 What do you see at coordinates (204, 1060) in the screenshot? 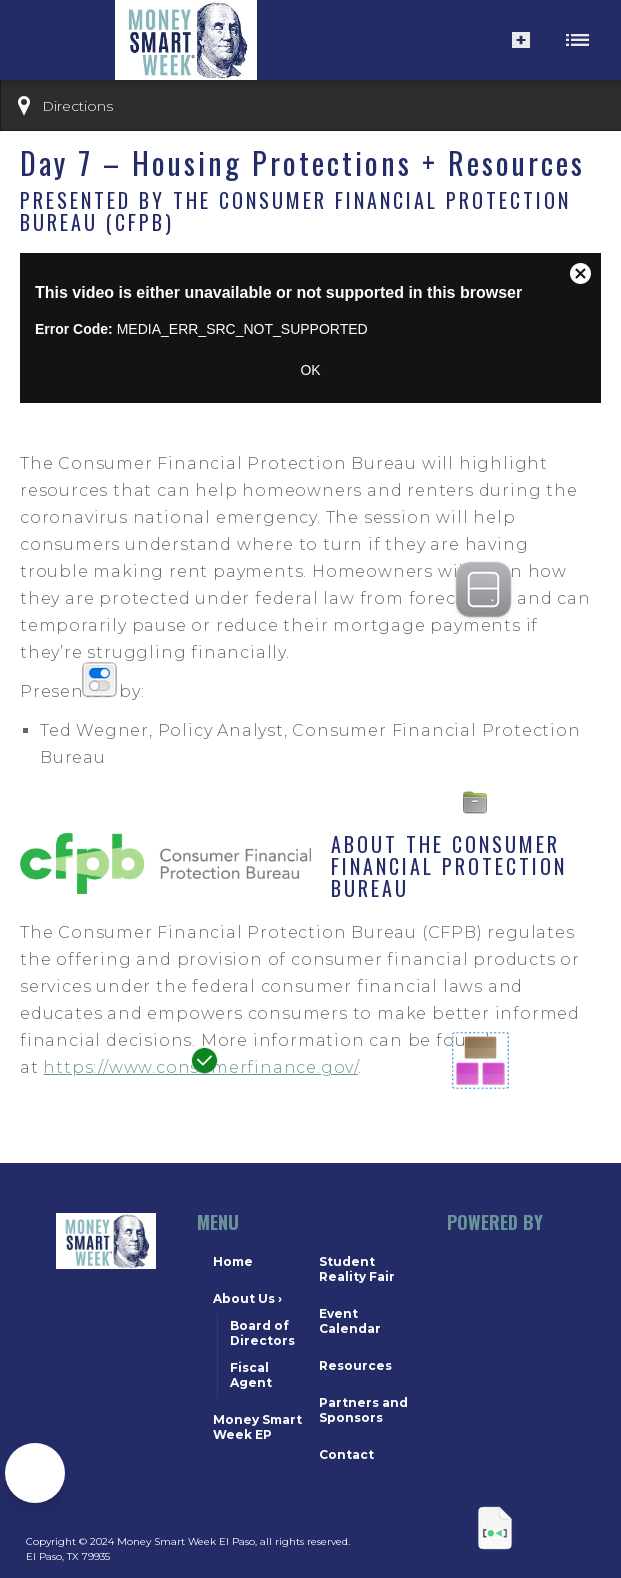
I see `indicates dropbox file is fully synced` at bounding box center [204, 1060].